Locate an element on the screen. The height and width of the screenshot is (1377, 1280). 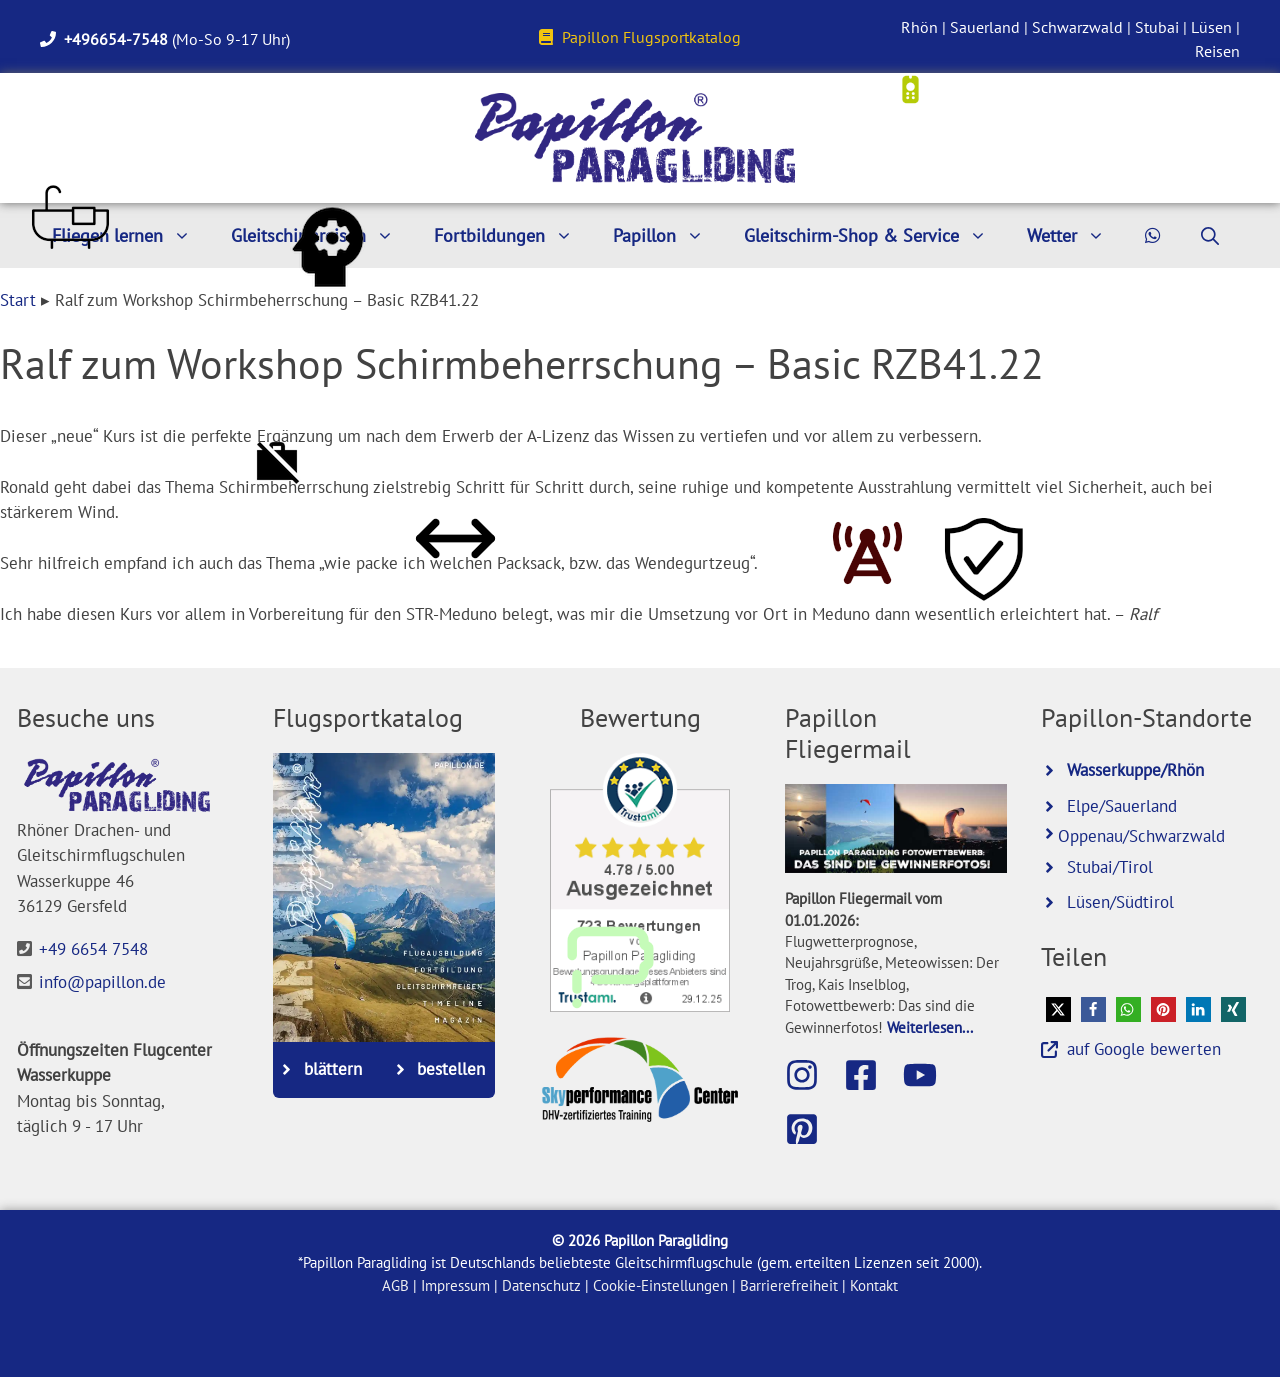
view bathroom amenities is located at coordinates (70, 218).